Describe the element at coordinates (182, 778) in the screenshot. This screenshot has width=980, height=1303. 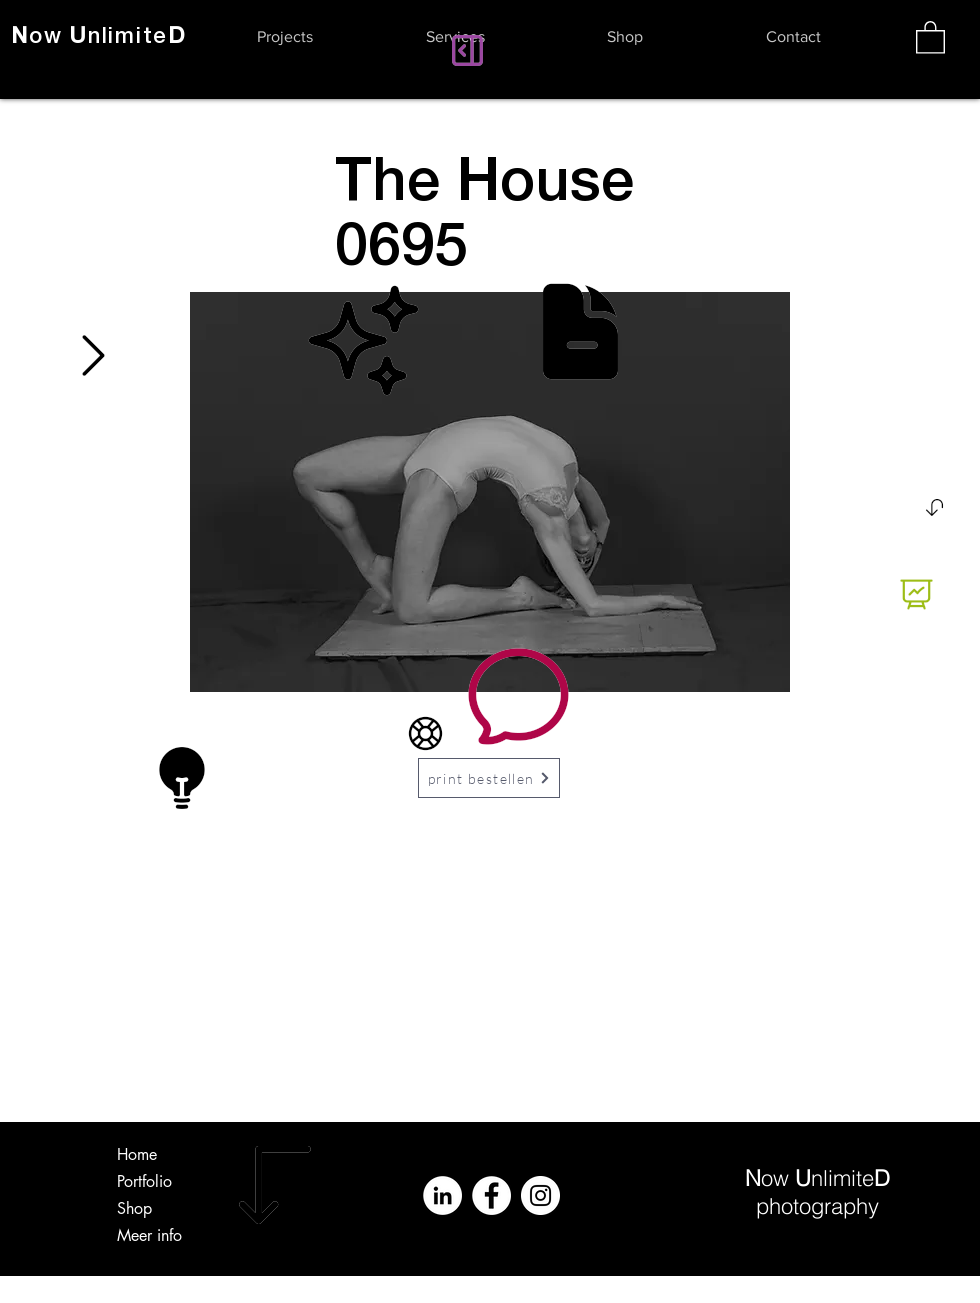
I see `view tips or suggestions` at that location.